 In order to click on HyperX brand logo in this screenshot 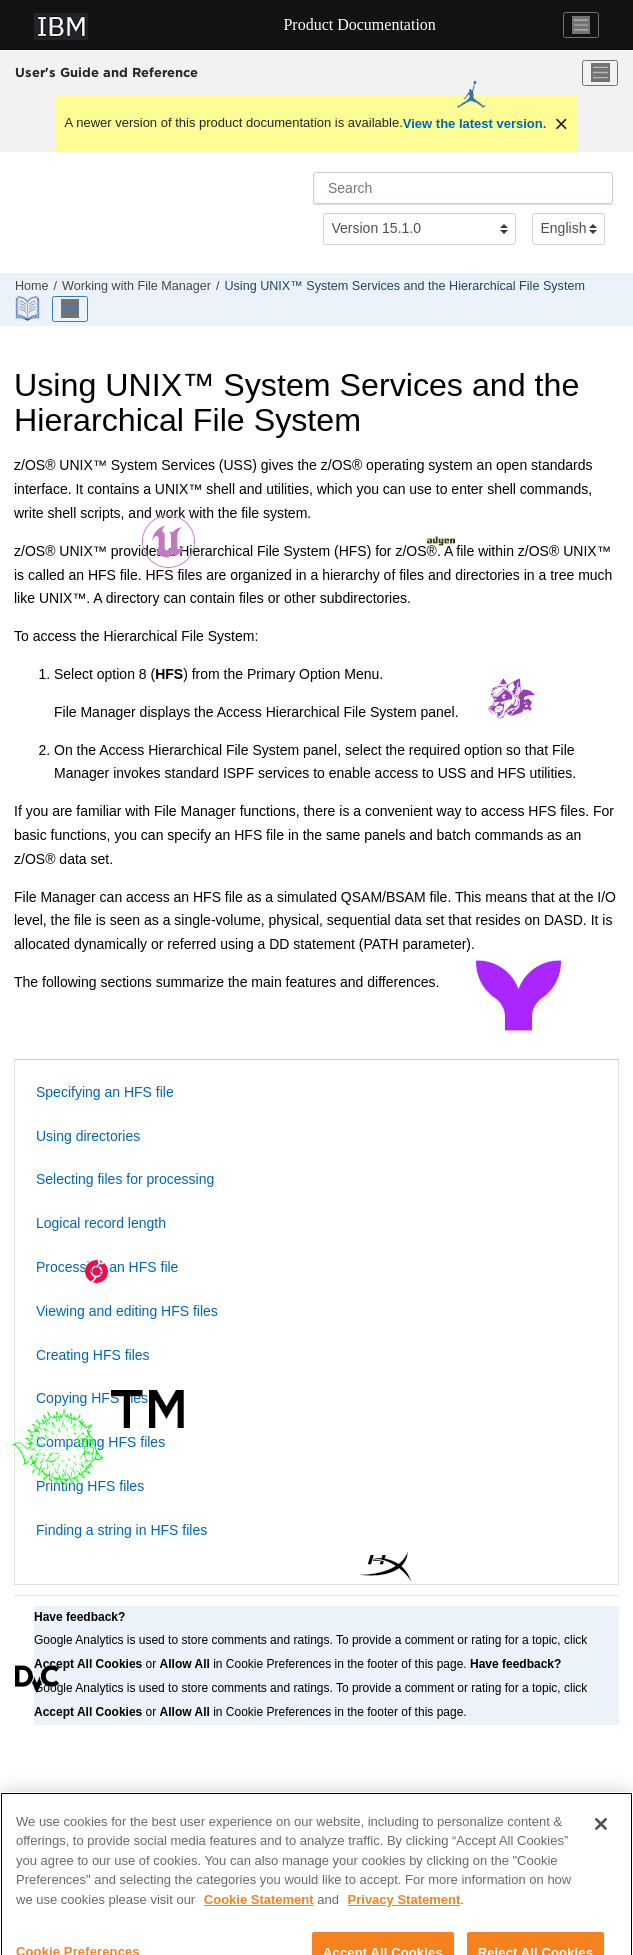, I will do `click(385, 1566)`.